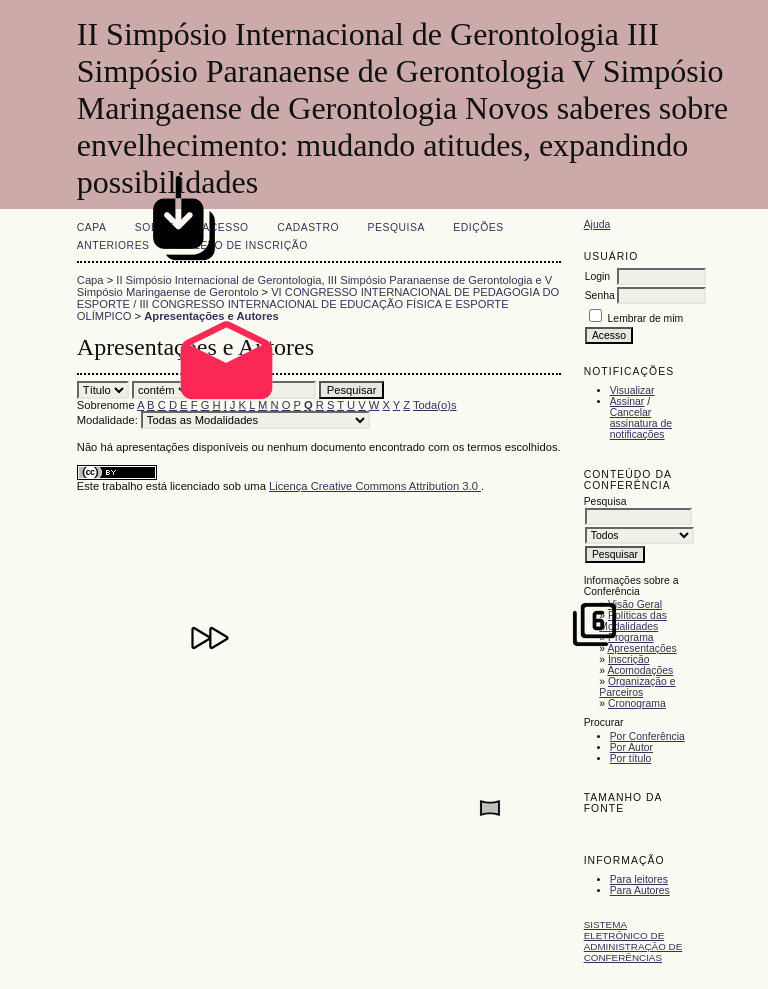  What do you see at coordinates (490, 808) in the screenshot?
I see `switch to panorama photo mode` at bounding box center [490, 808].